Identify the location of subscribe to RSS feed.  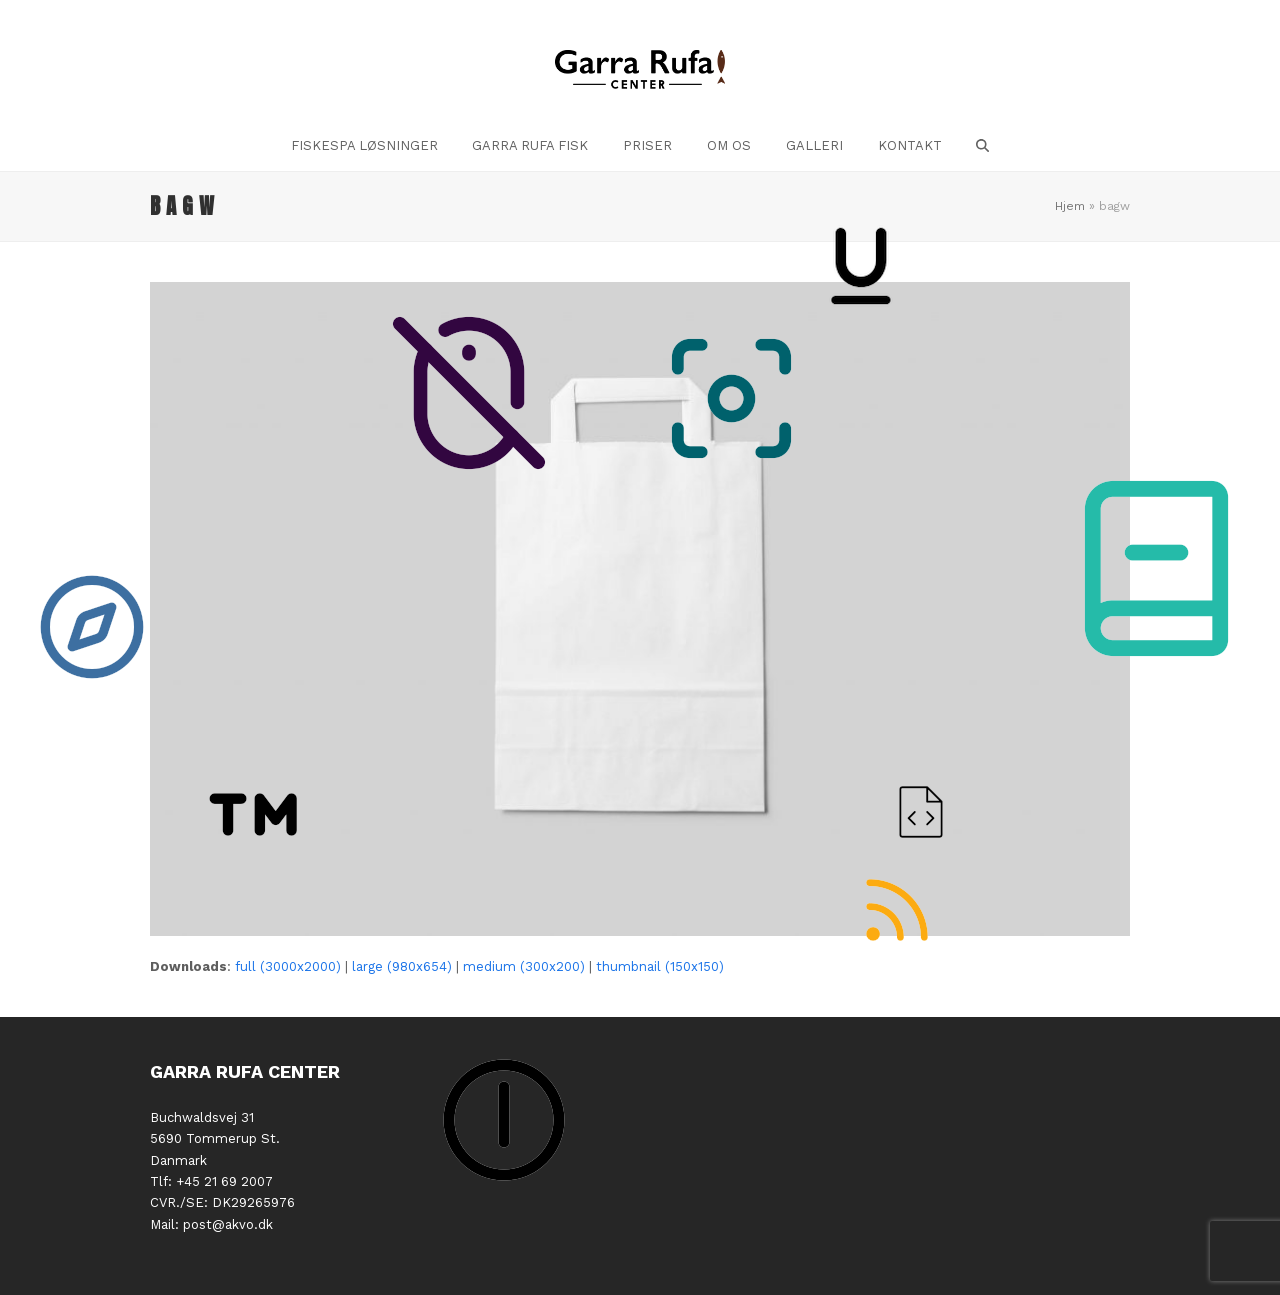
(897, 910).